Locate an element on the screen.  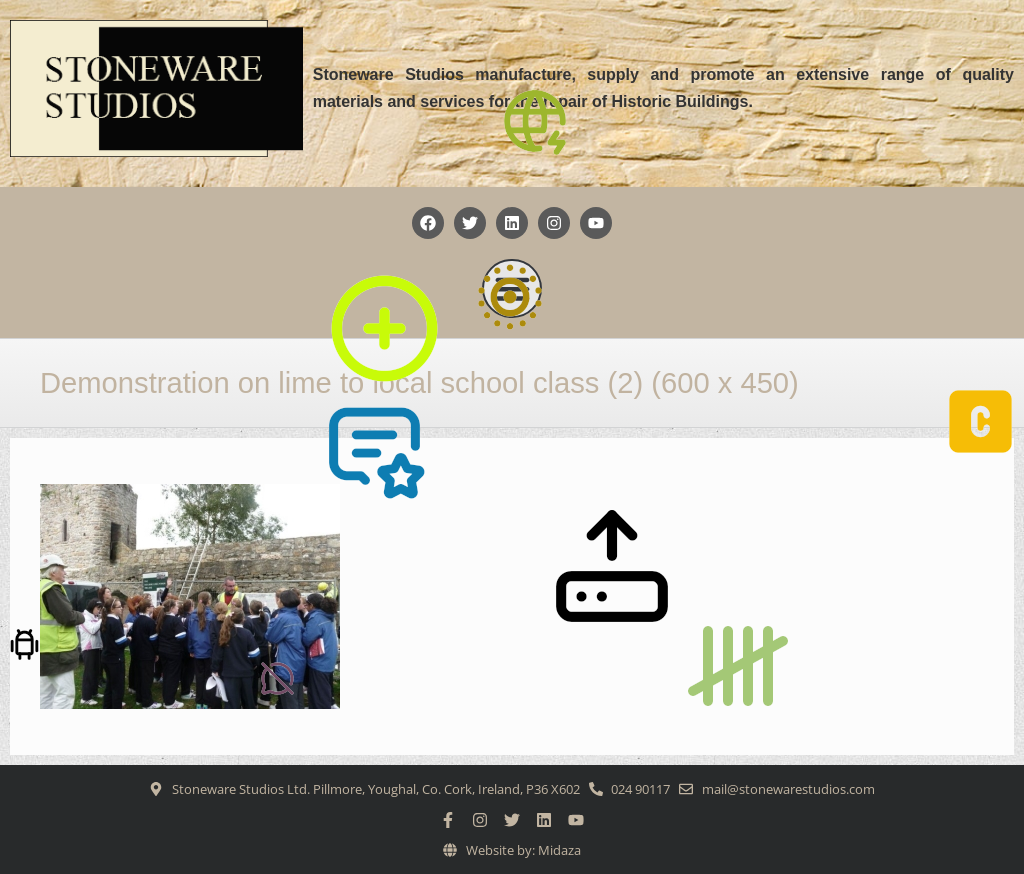
capture a live photo is located at coordinates (510, 297).